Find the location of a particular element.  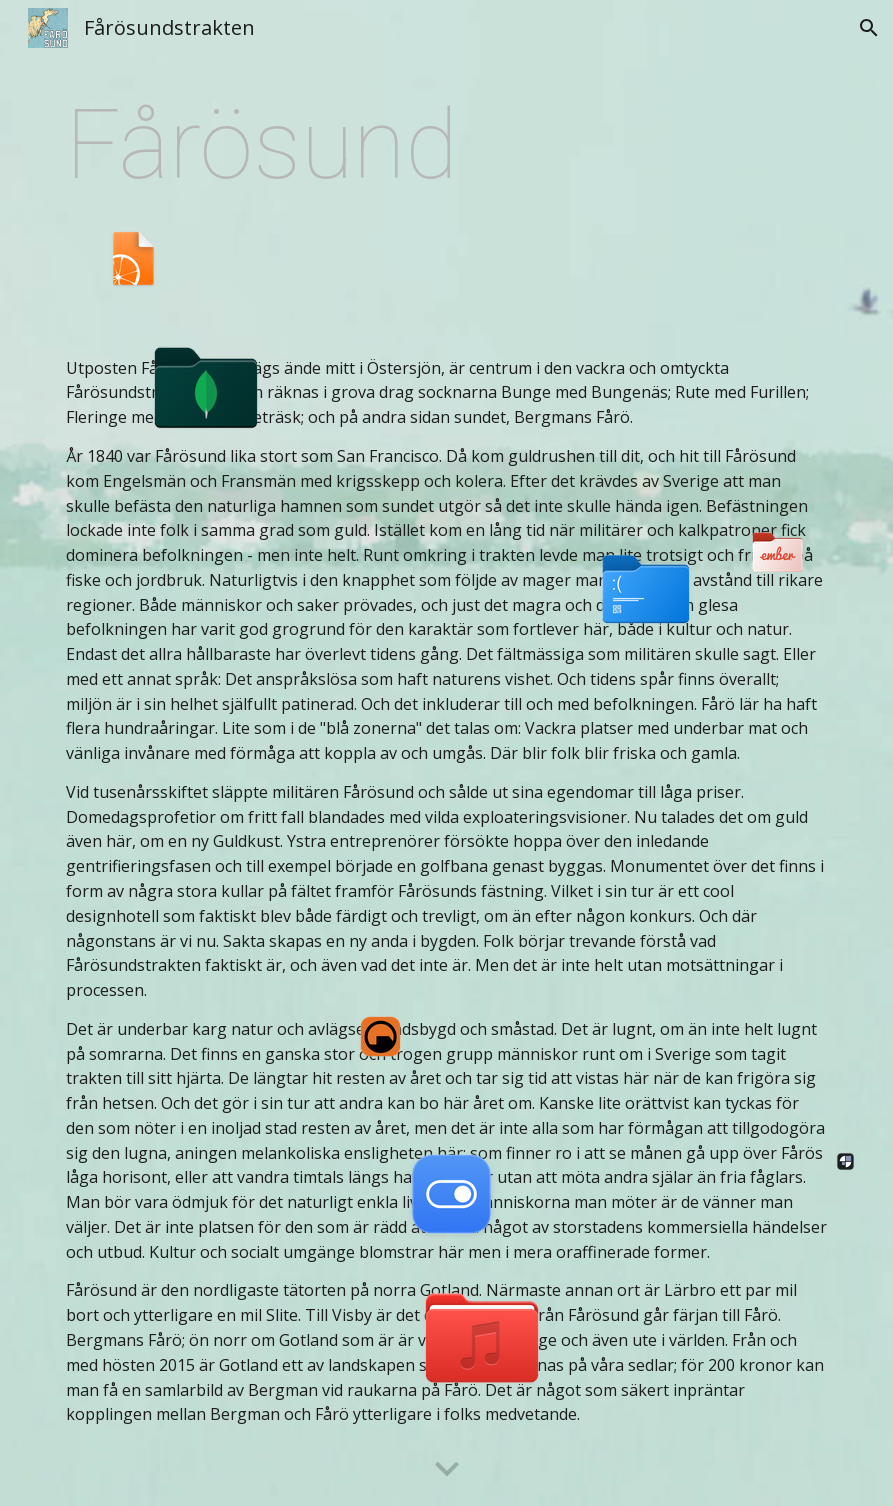

folder containing system crash logs or error reports is located at coordinates (645, 591).